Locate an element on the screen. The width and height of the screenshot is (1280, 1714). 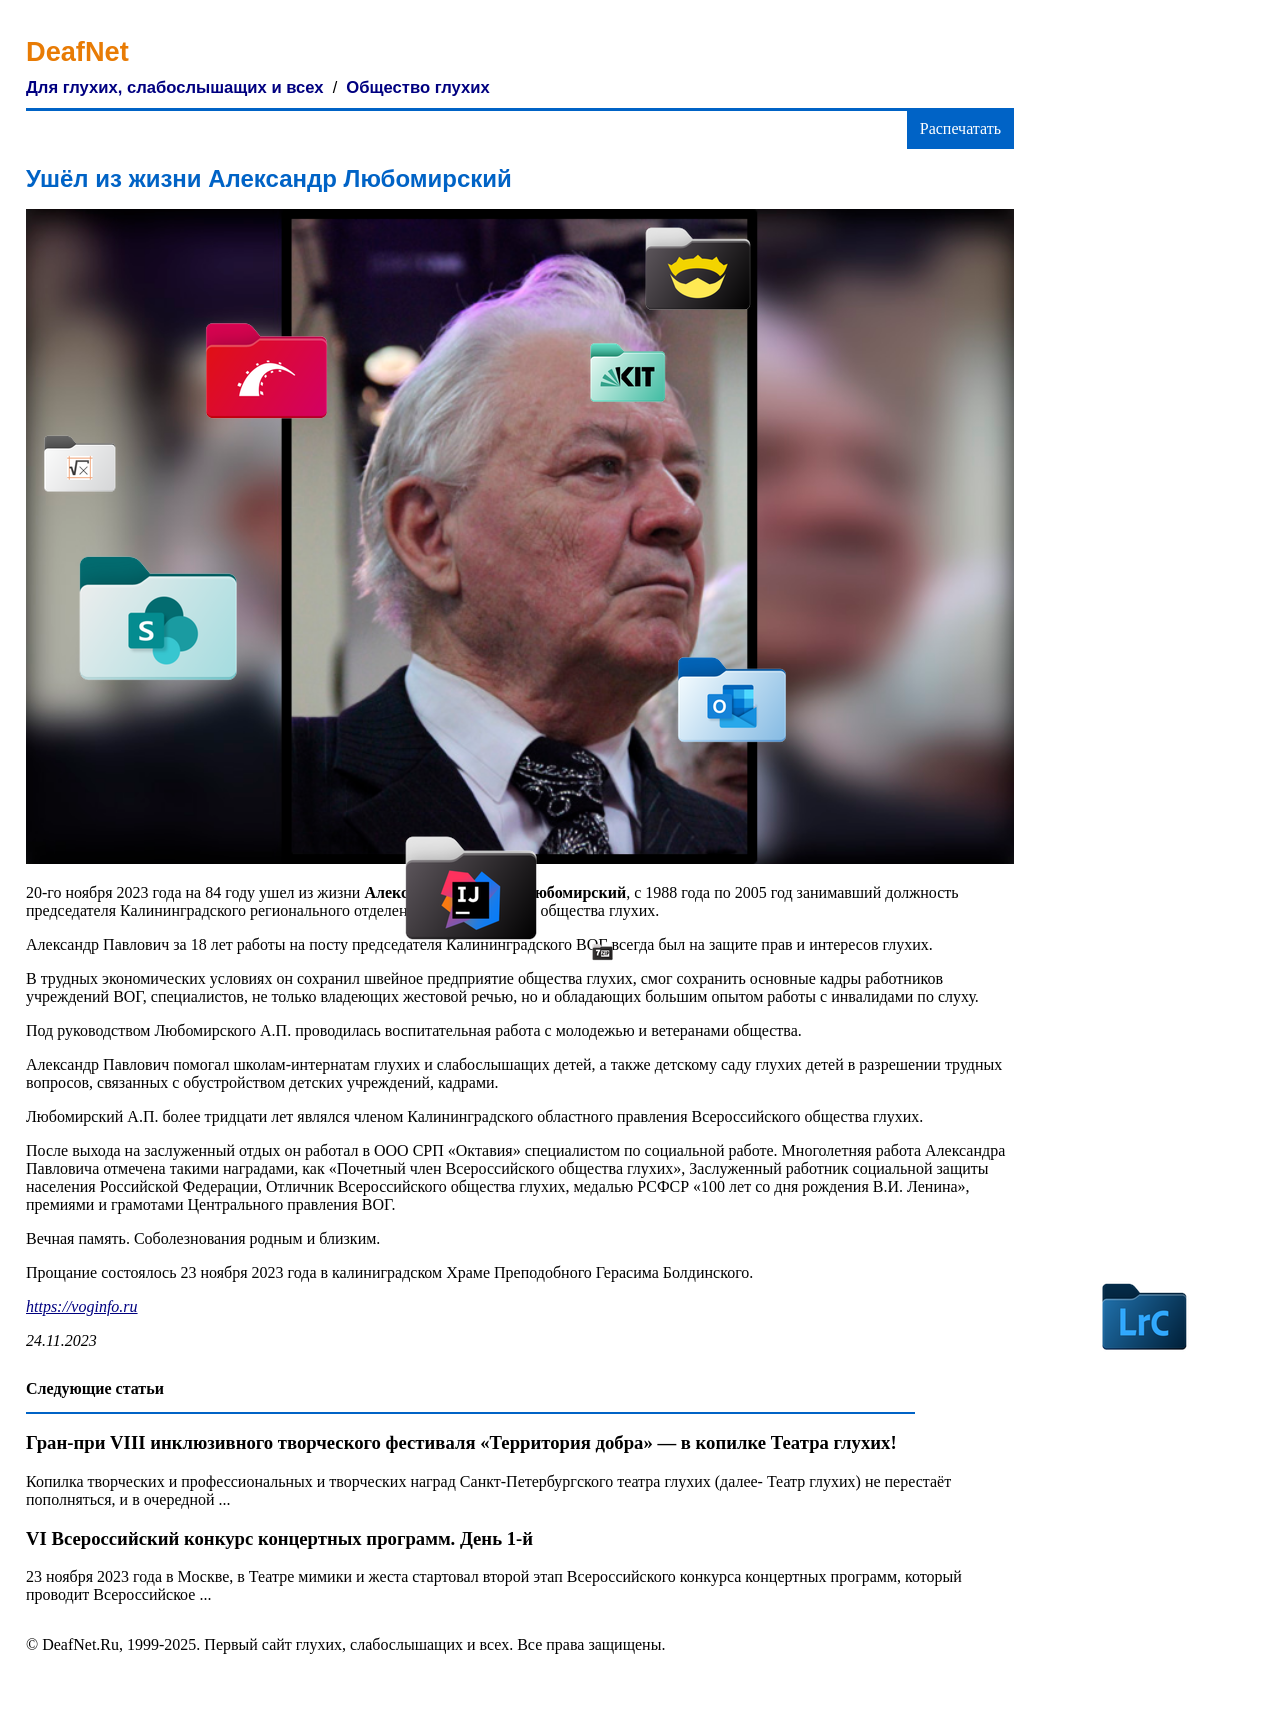
open KIT (Karlsruhe Institute of Technology) project folder is located at coordinates (627, 374).